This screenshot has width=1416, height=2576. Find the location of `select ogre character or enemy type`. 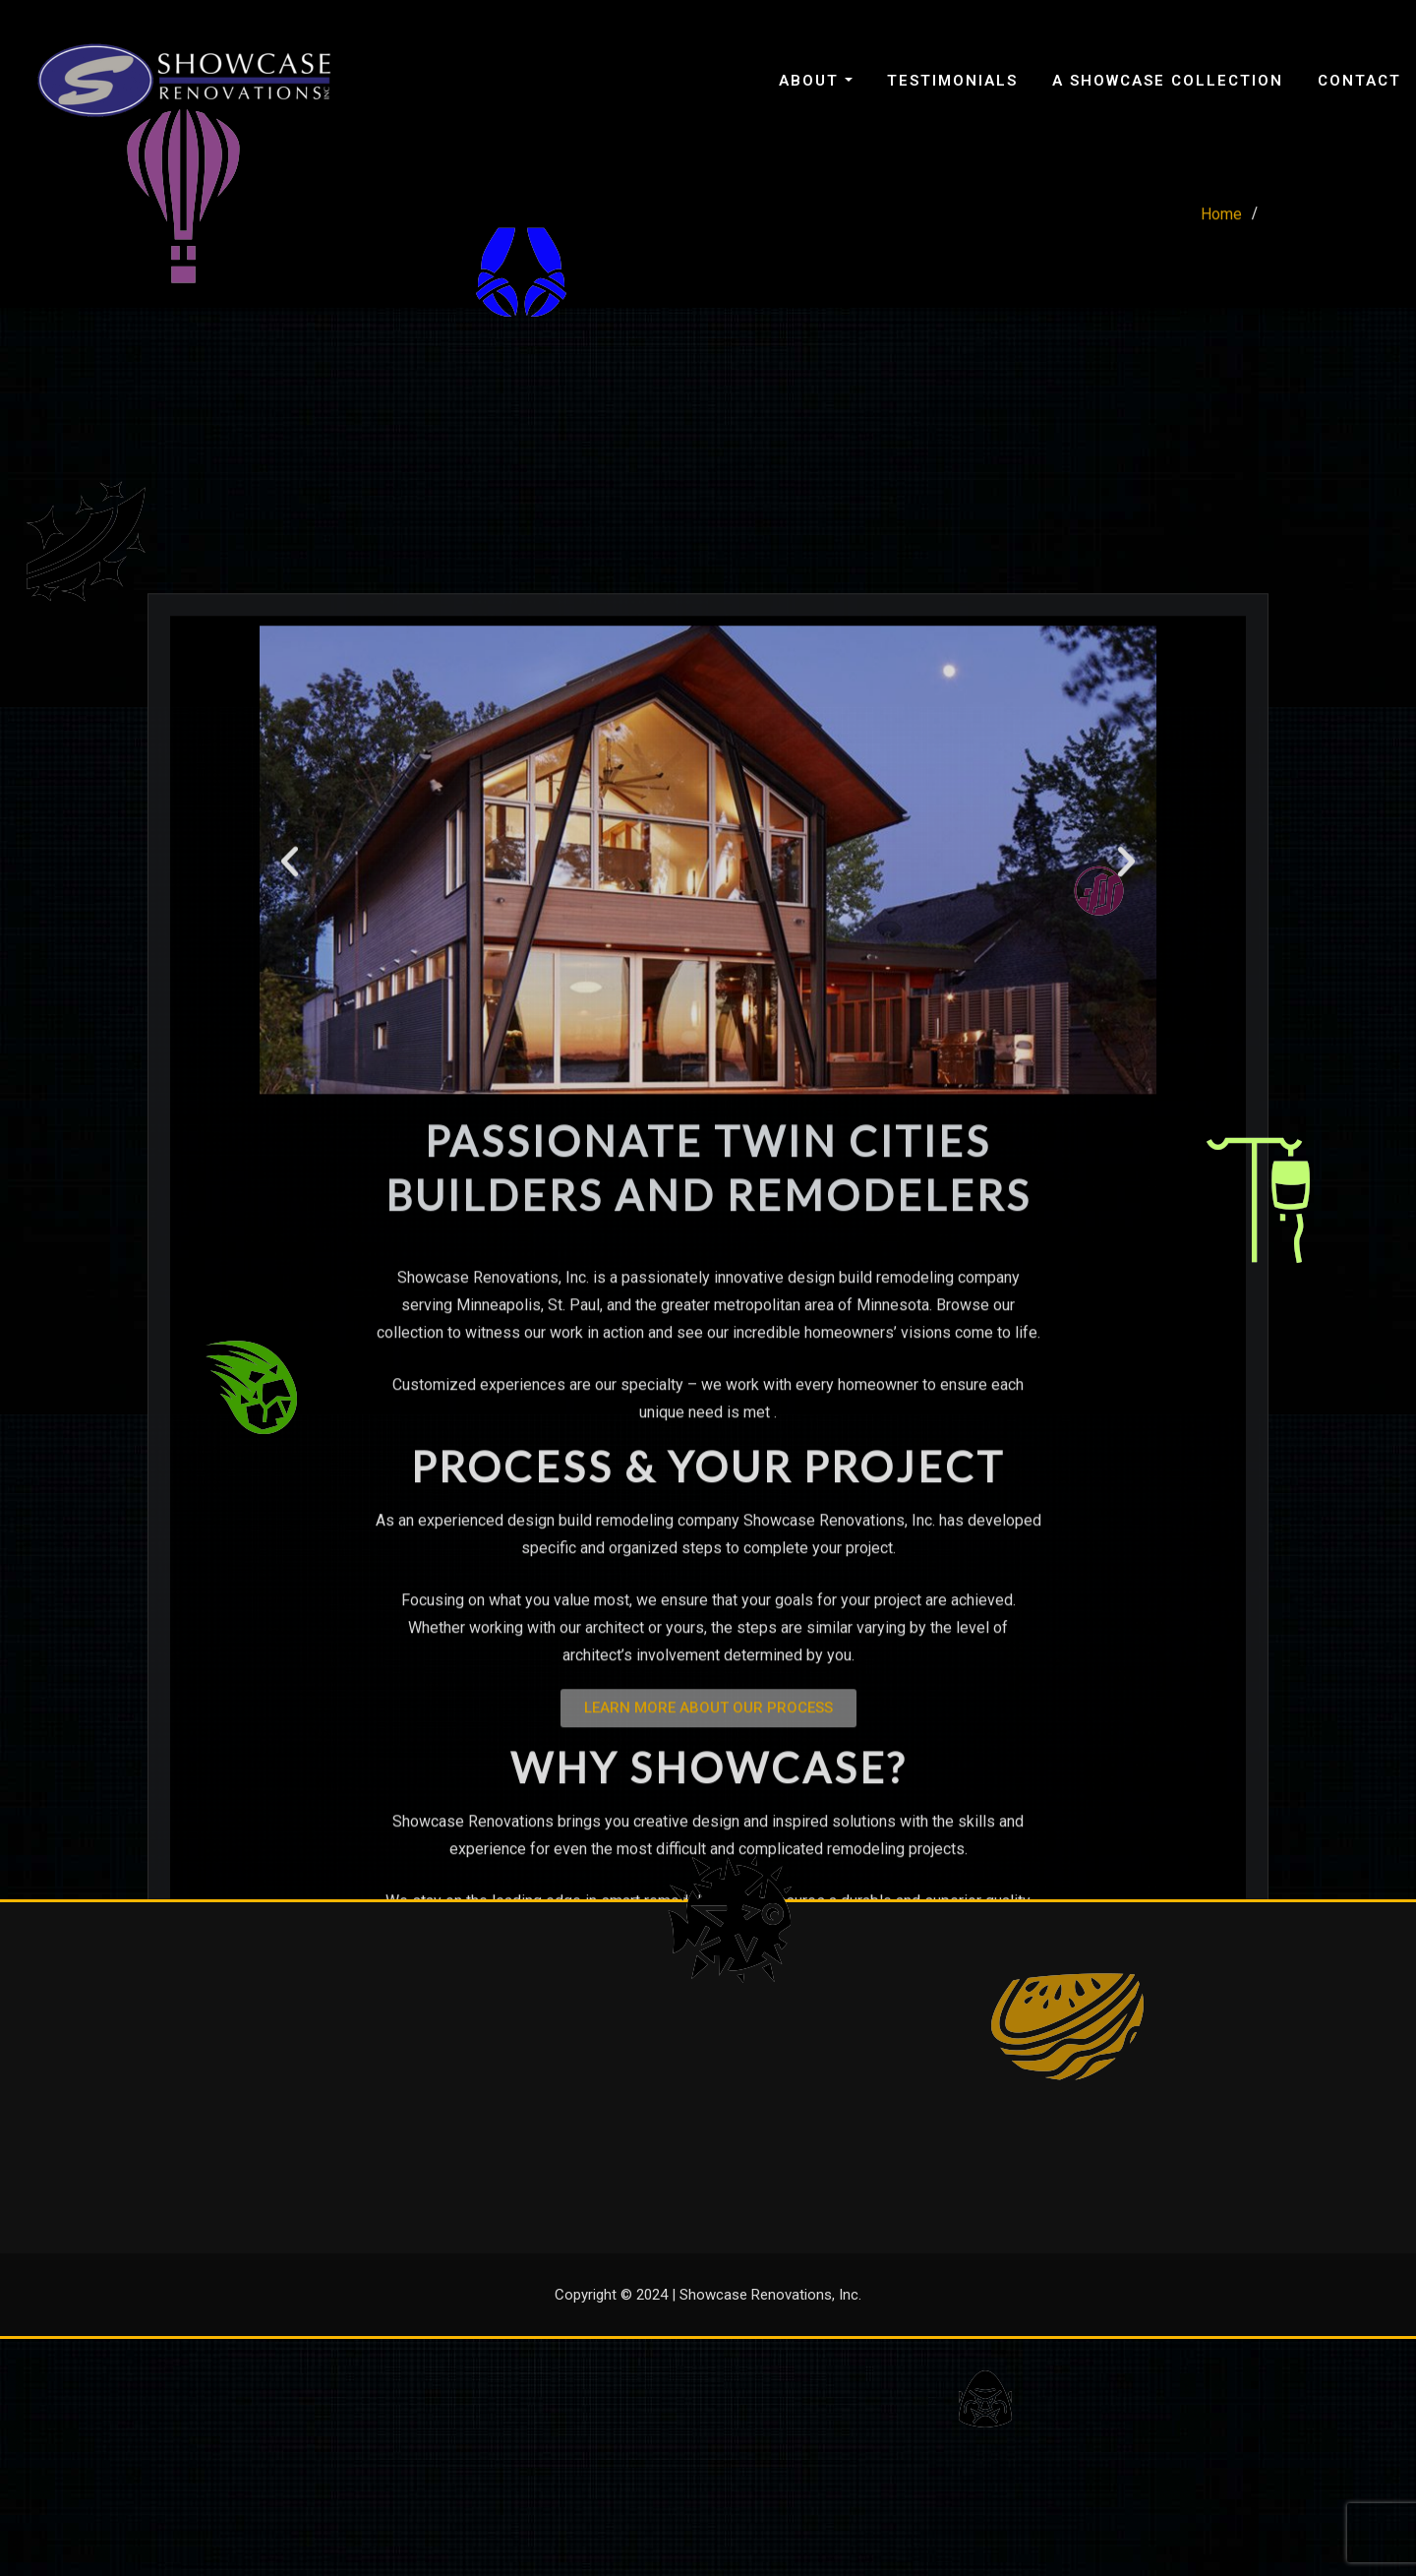

select ogre character or enemy type is located at coordinates (985, 2399).